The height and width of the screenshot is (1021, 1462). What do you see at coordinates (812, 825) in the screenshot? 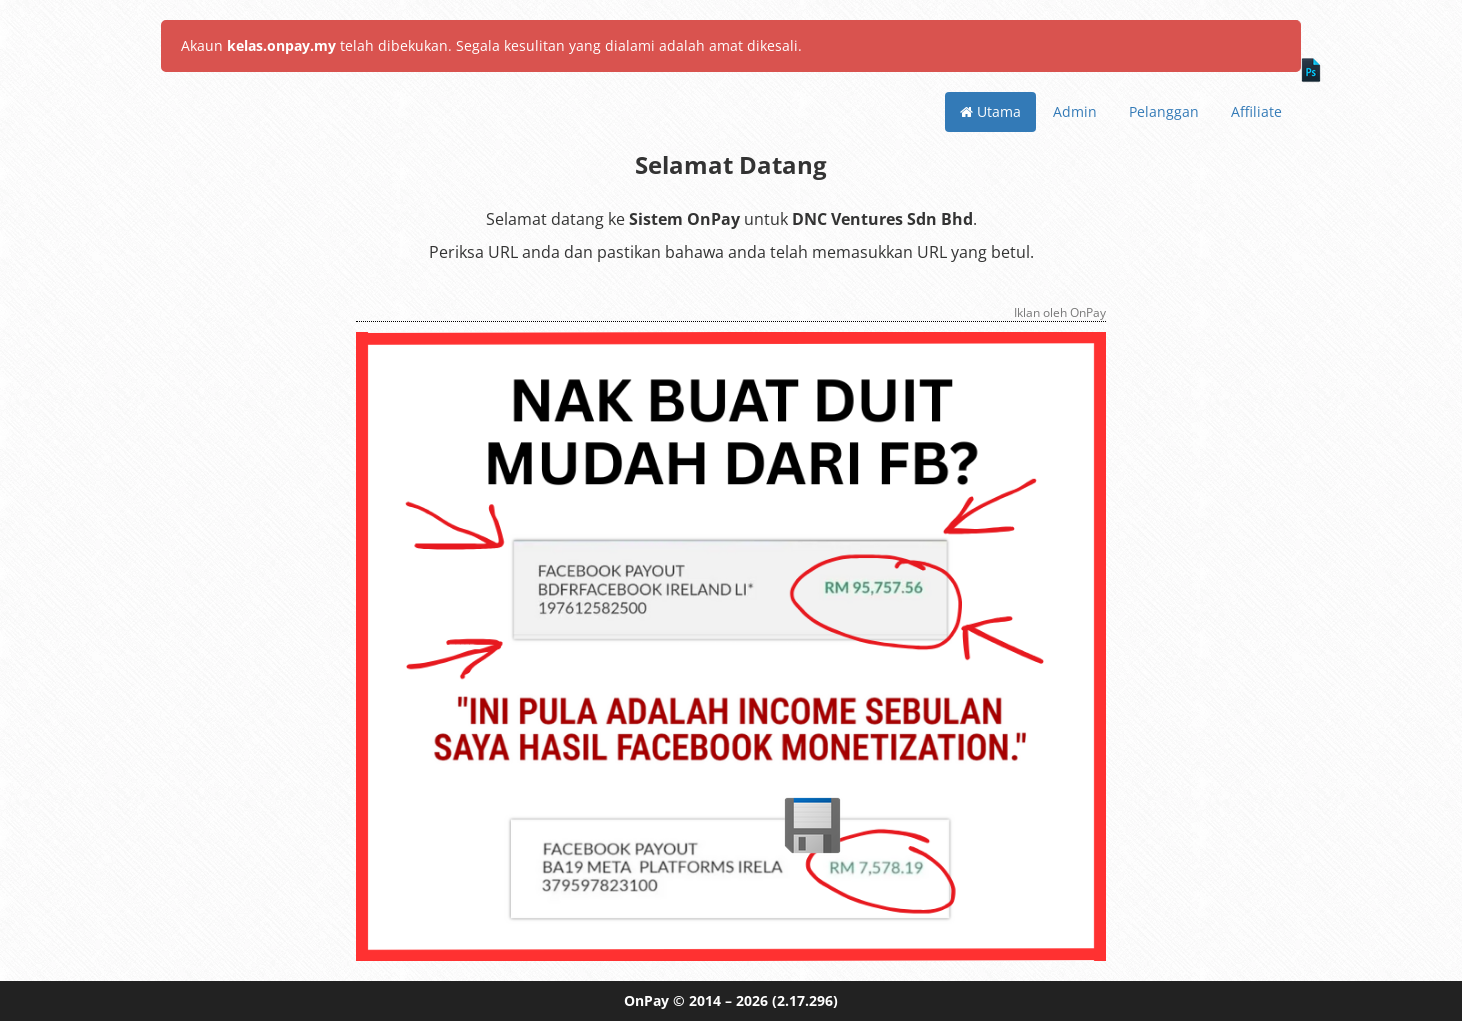
I see `save the current file or document` at bounding box center [812, 825].